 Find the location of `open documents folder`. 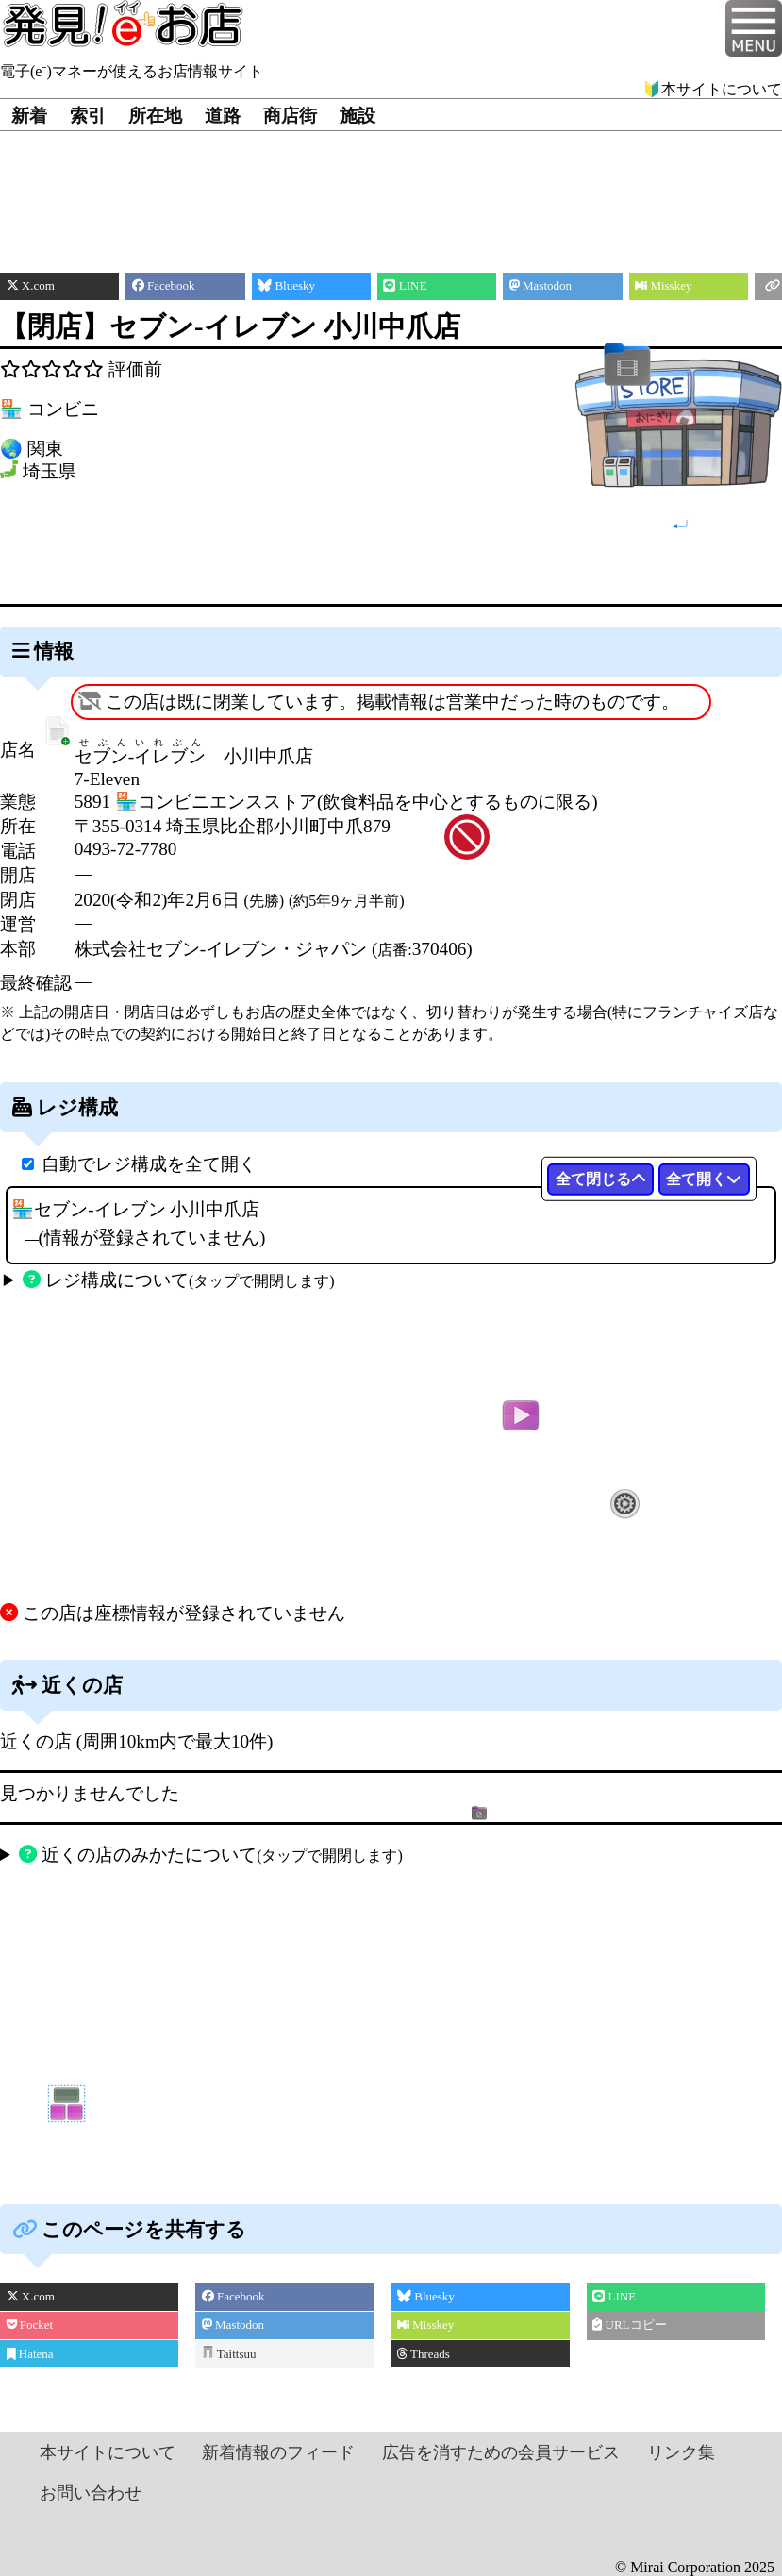

open documents folder is located at coordinates (479, 1813).